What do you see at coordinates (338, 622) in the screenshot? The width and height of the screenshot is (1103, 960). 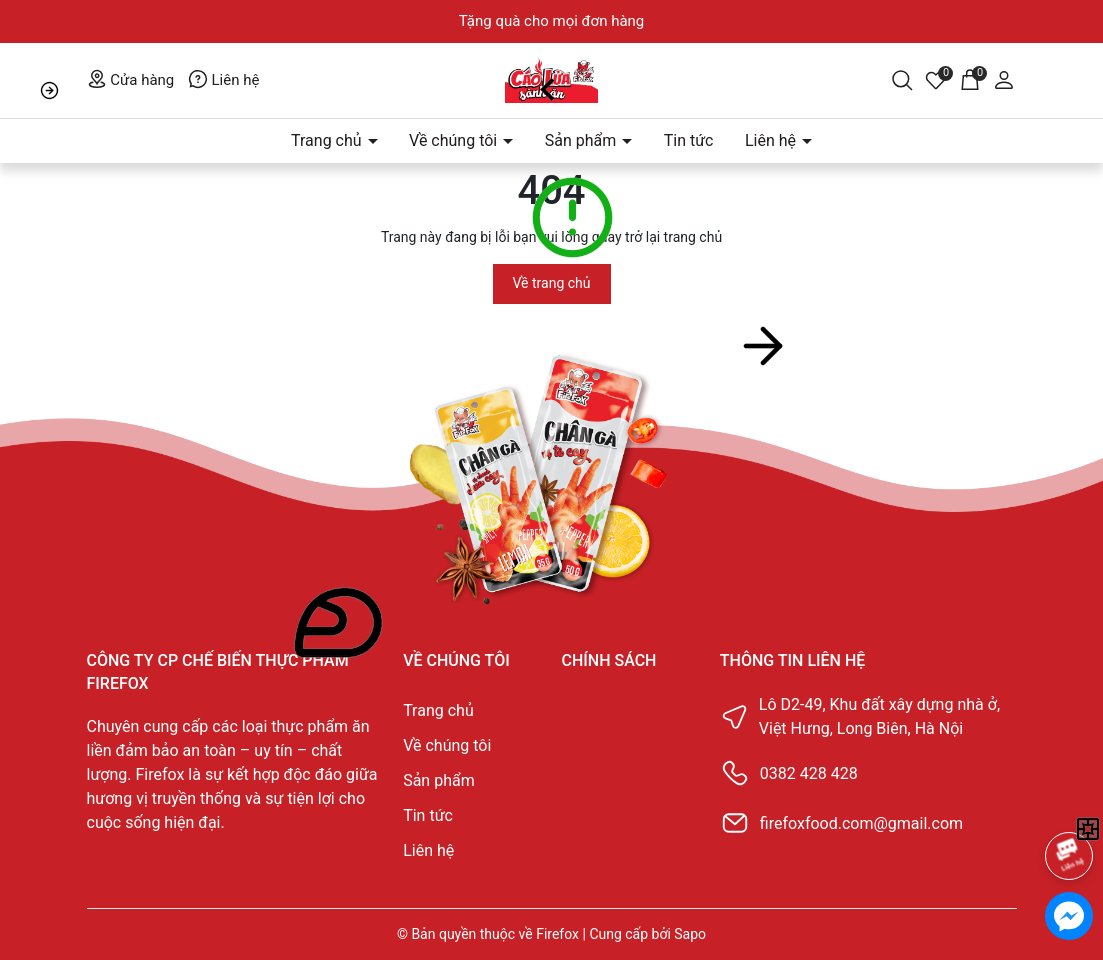 I see `access motorsports or racing content` at bounding box center [338, 622].